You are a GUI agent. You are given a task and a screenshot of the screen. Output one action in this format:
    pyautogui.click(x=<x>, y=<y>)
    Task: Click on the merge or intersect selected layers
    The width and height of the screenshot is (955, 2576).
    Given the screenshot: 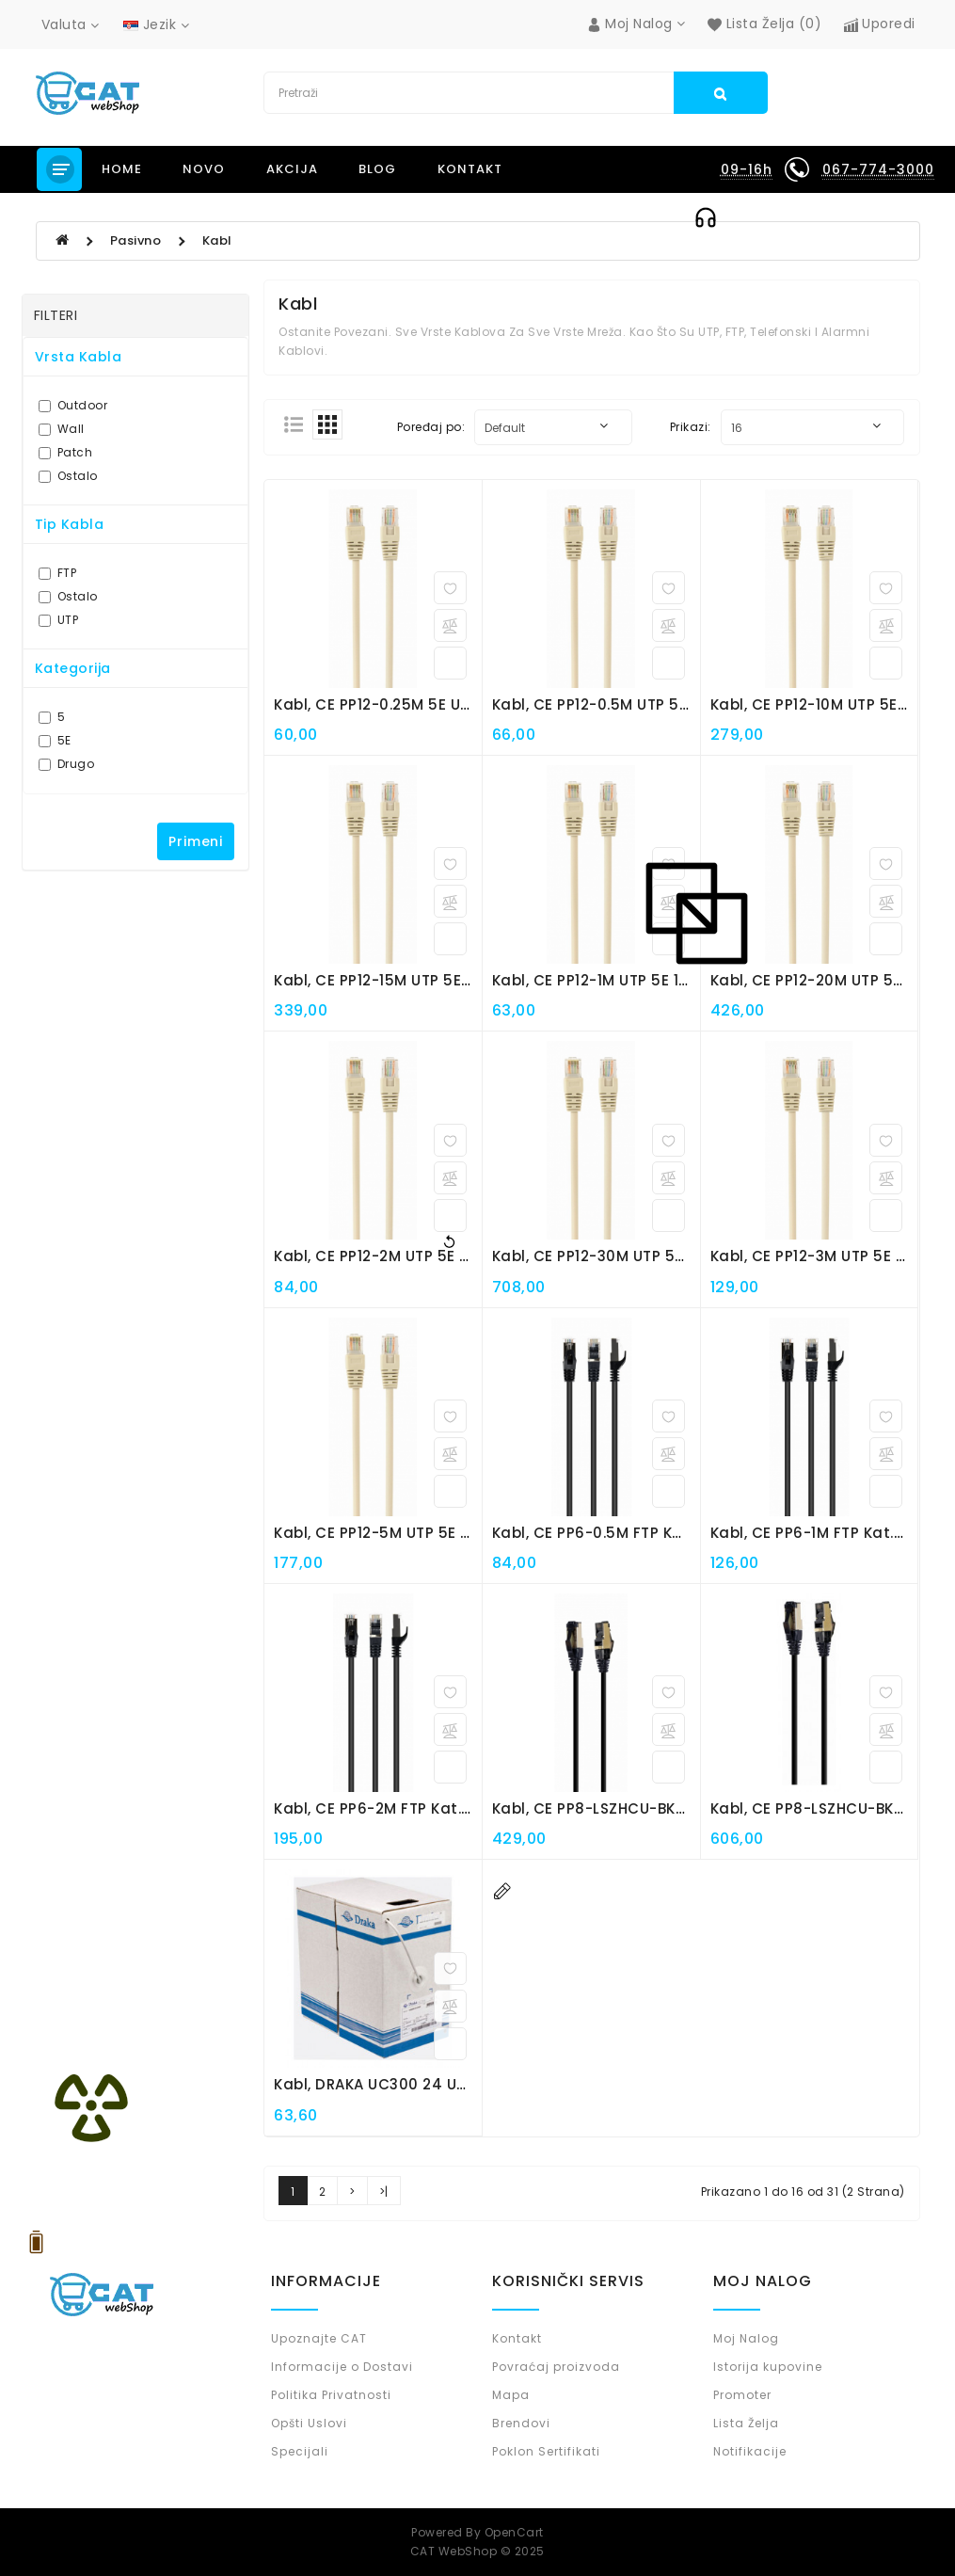 What is the action you would take?
    pyautogui.click(x=696, y=913)
    